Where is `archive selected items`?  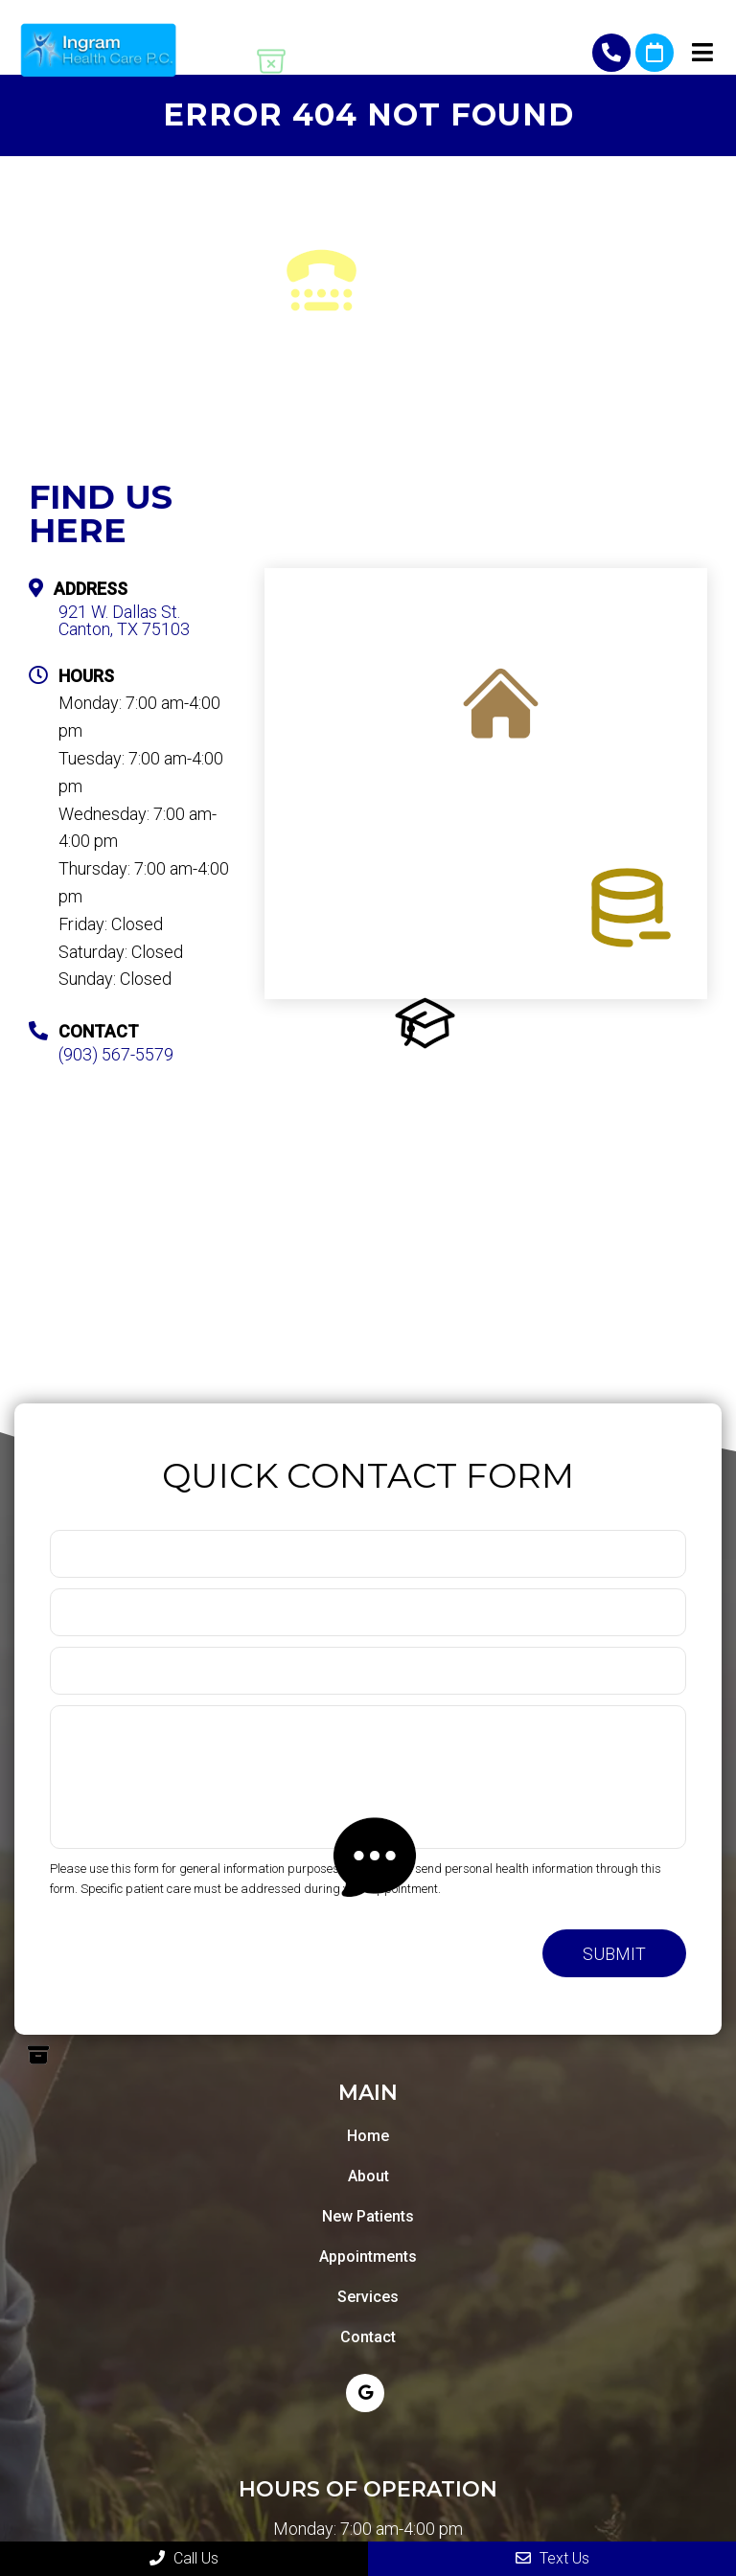
archive selected items is located at coordinates (38, 2055).